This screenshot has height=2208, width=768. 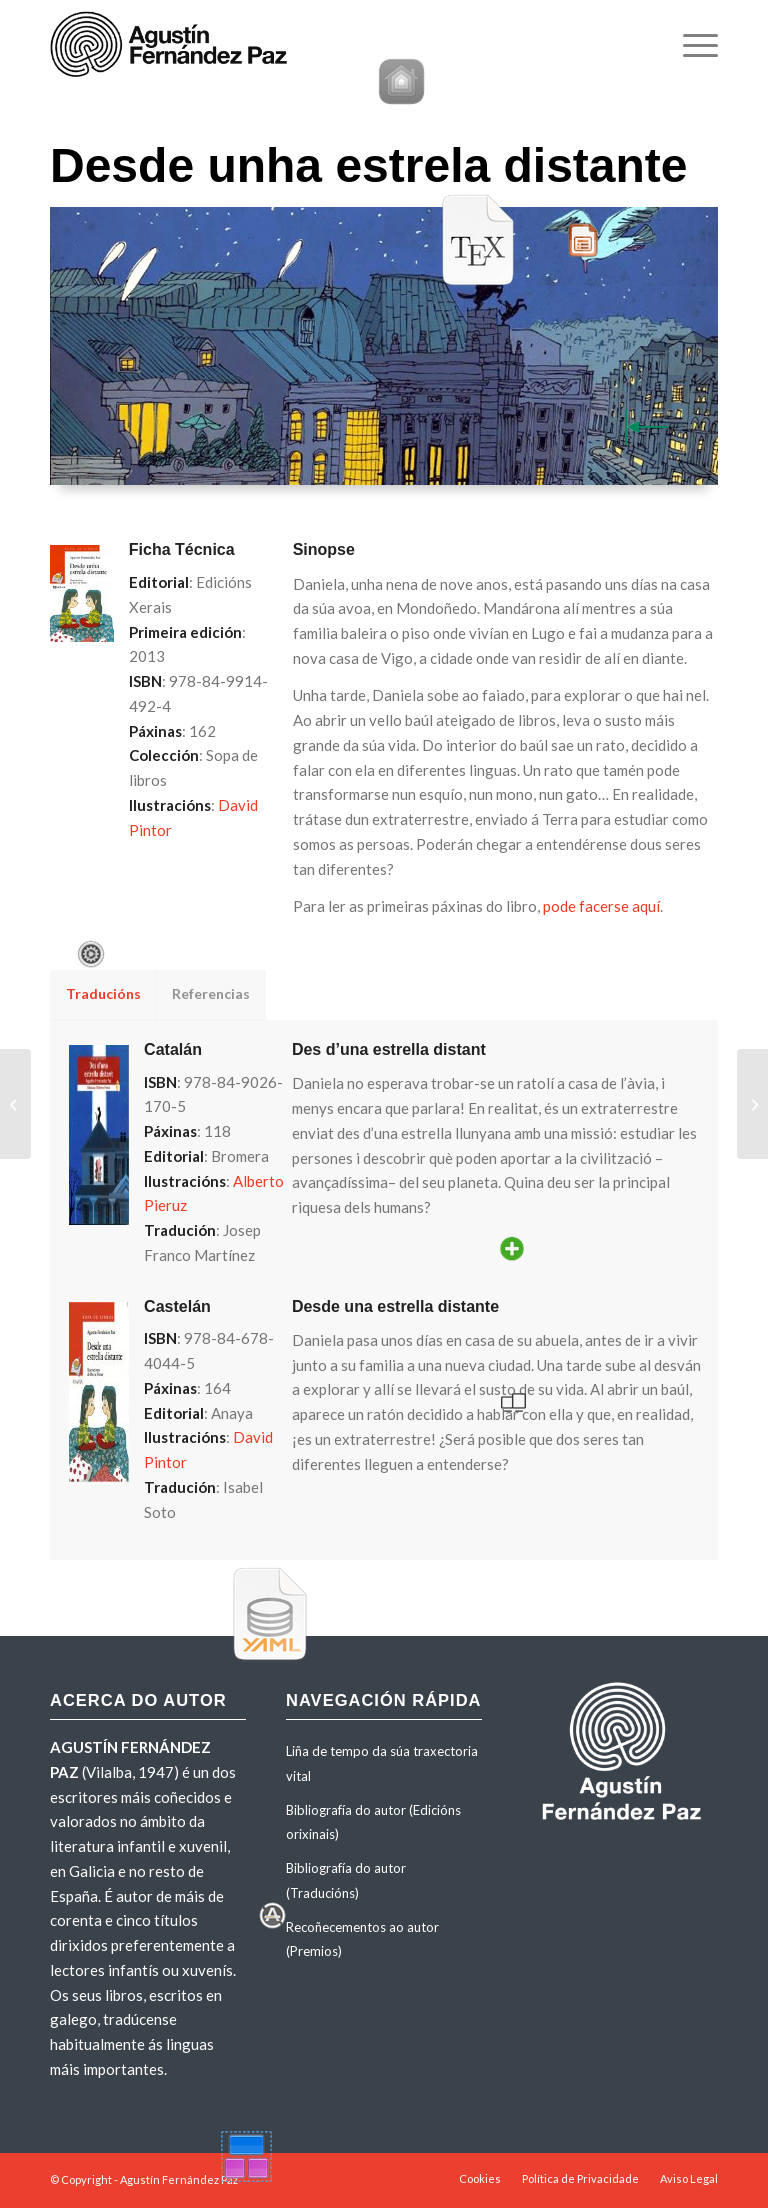 What do you see at coordinates (272, 1915) in the screenshot?
I see `check for available software updates` at bounding box center [272, 1915].